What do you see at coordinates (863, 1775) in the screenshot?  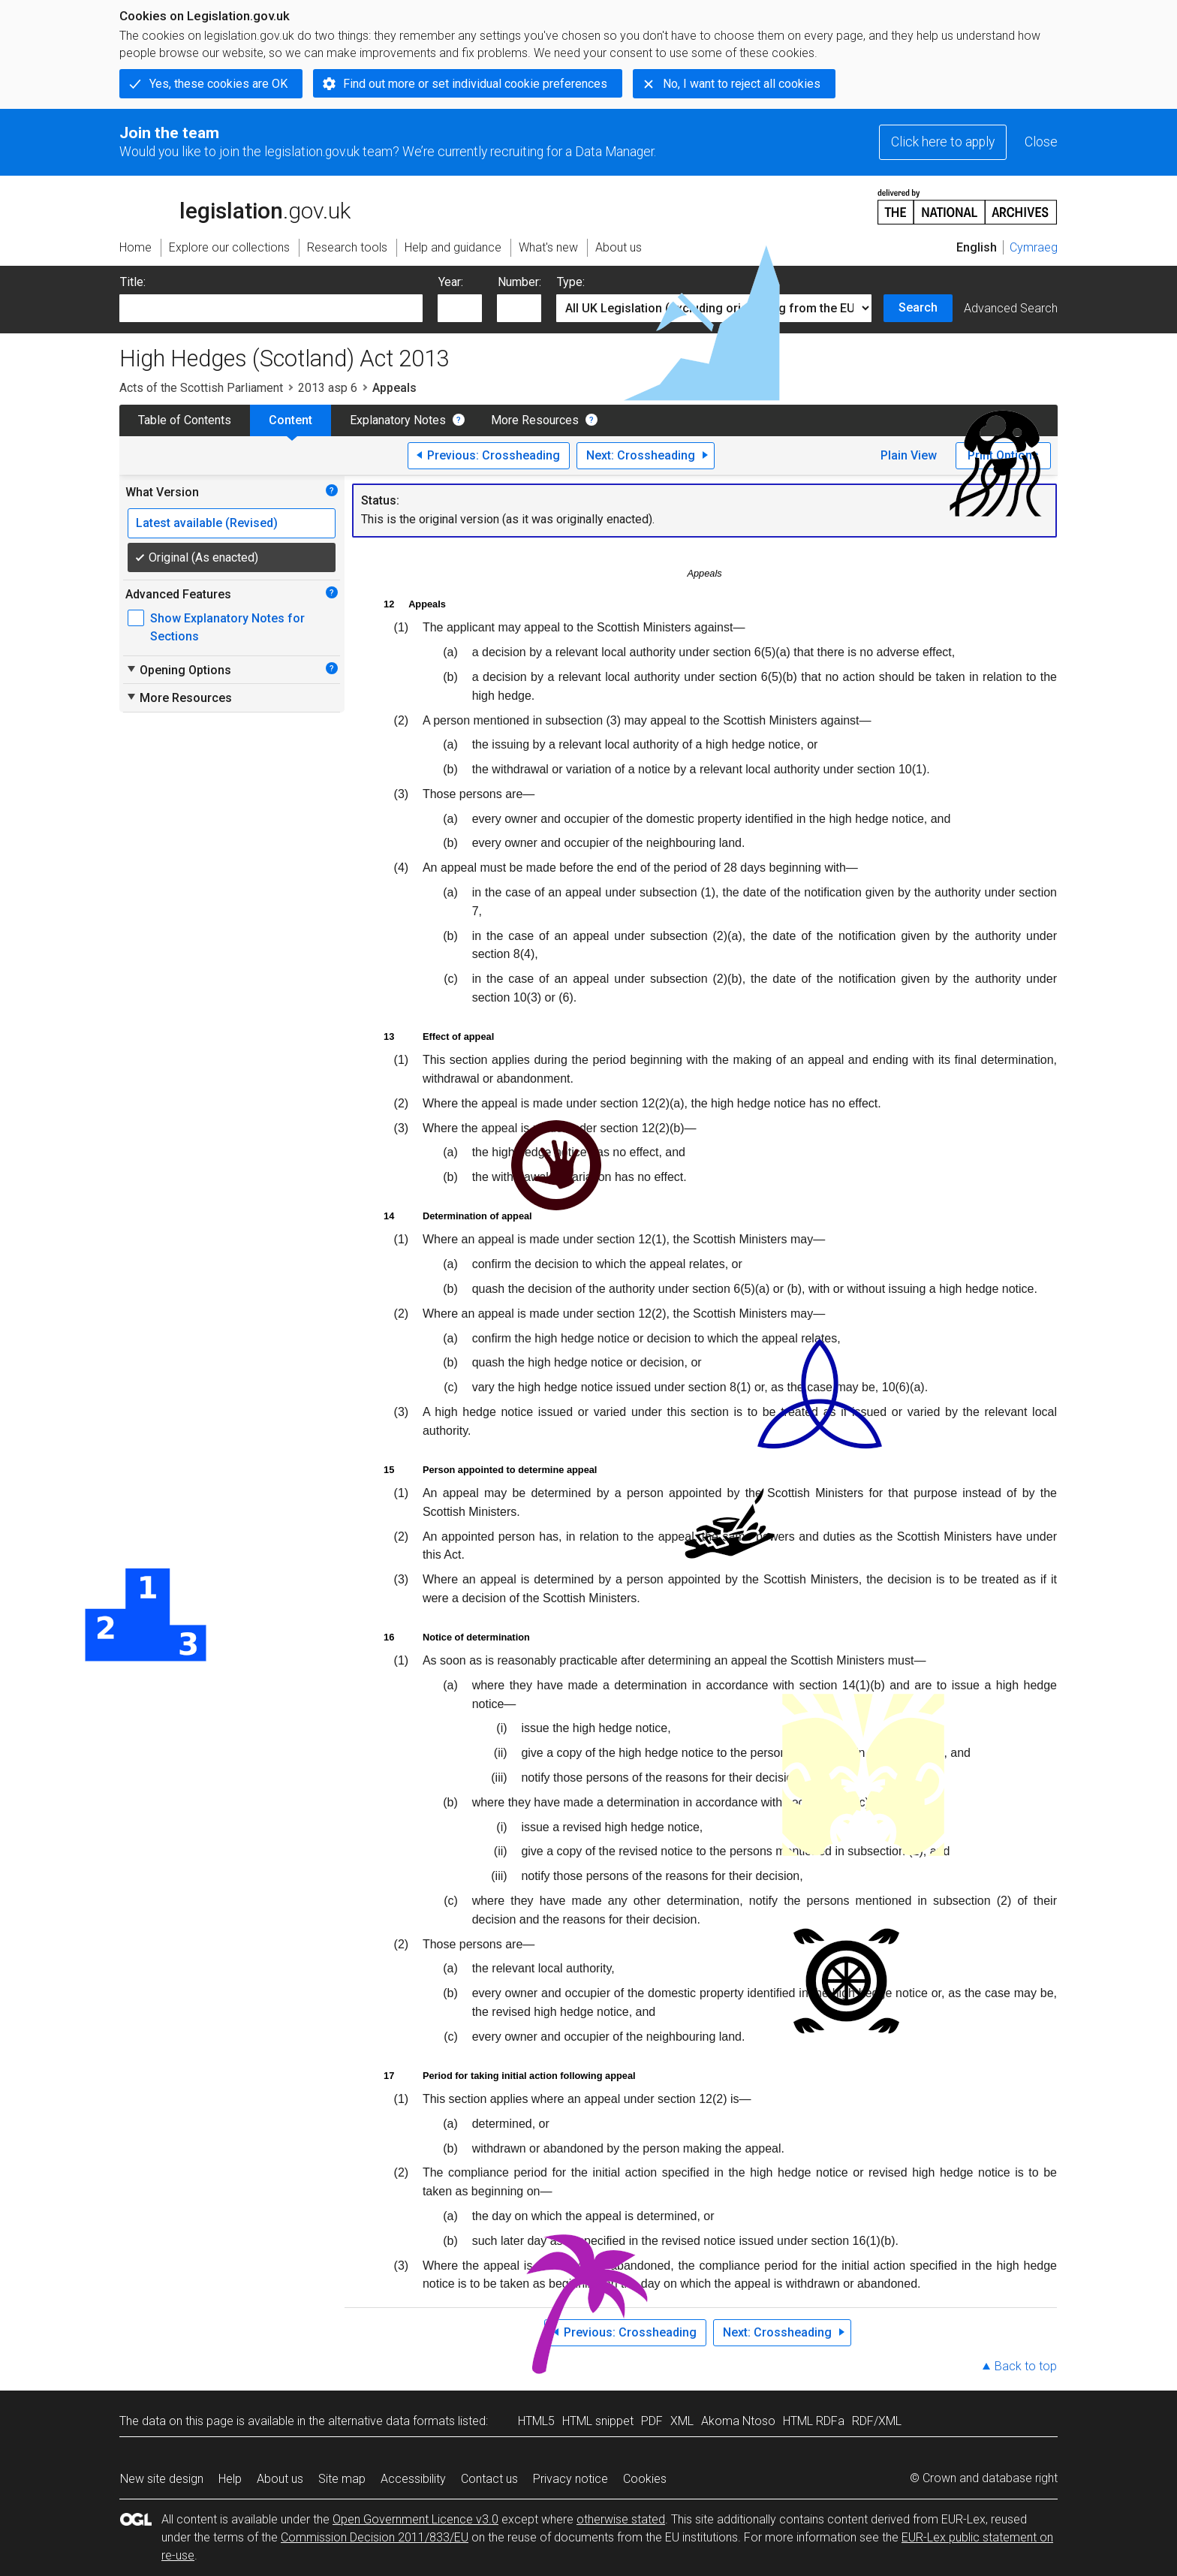 I see `indicates a versus or battle mode` at bounding box center [863, 1775].